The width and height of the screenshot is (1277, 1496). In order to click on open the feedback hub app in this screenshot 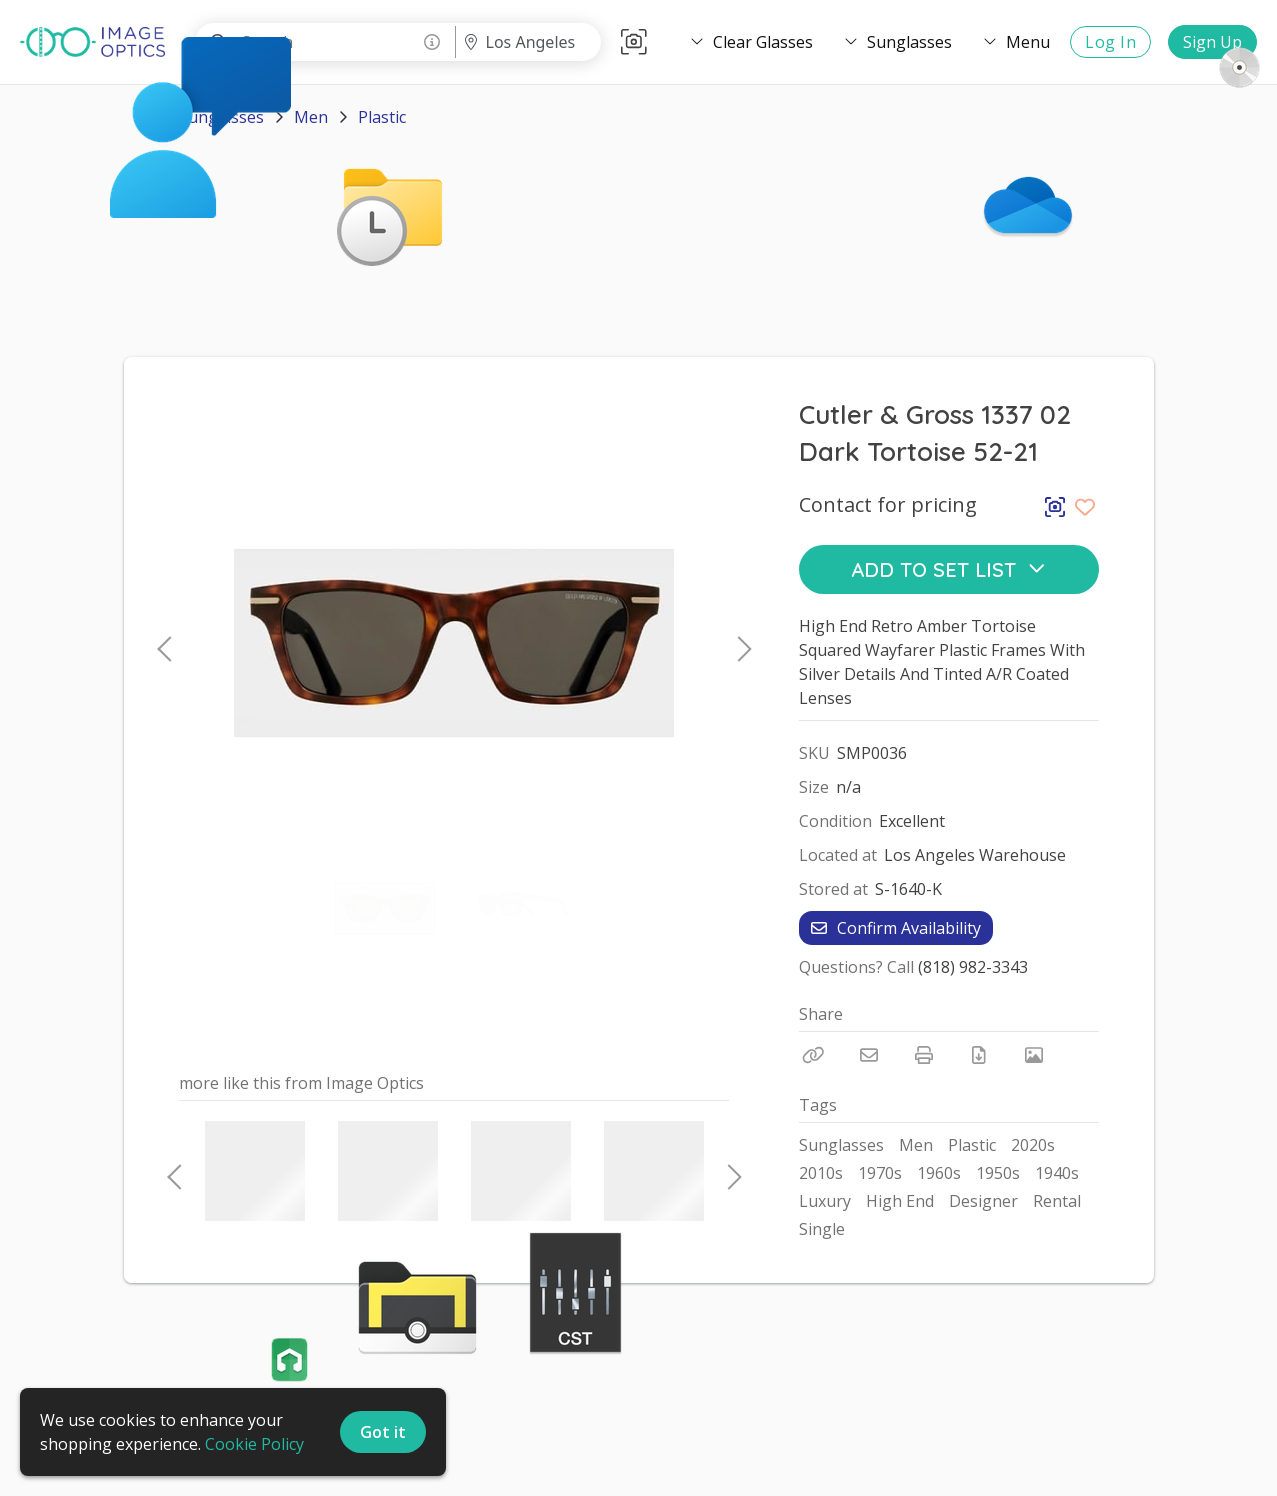, I will do `click(200, 127)`.